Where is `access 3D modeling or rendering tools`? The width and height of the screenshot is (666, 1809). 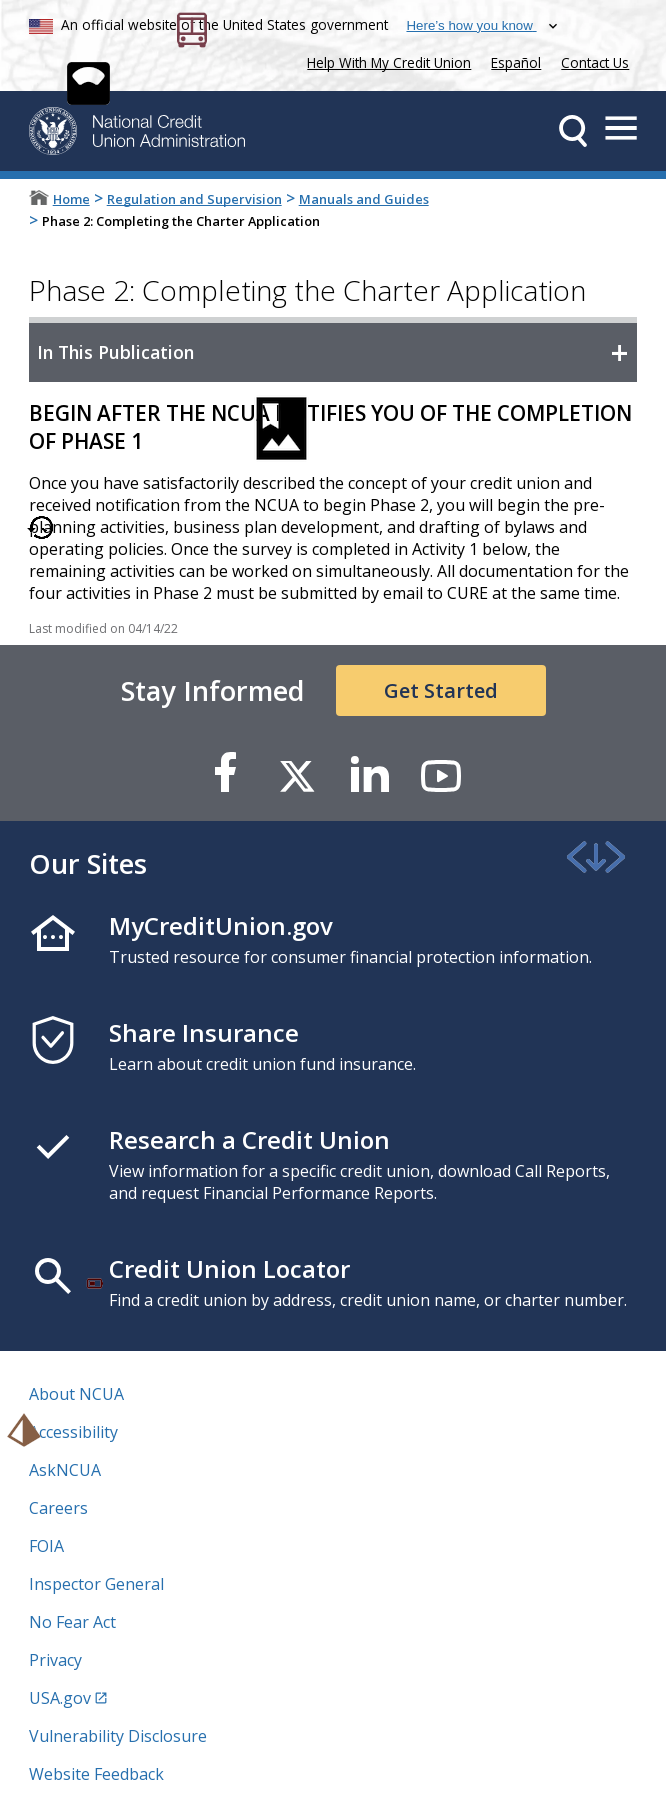
access 3D modeling or rendering tools is located at coordinates (24, 1430).